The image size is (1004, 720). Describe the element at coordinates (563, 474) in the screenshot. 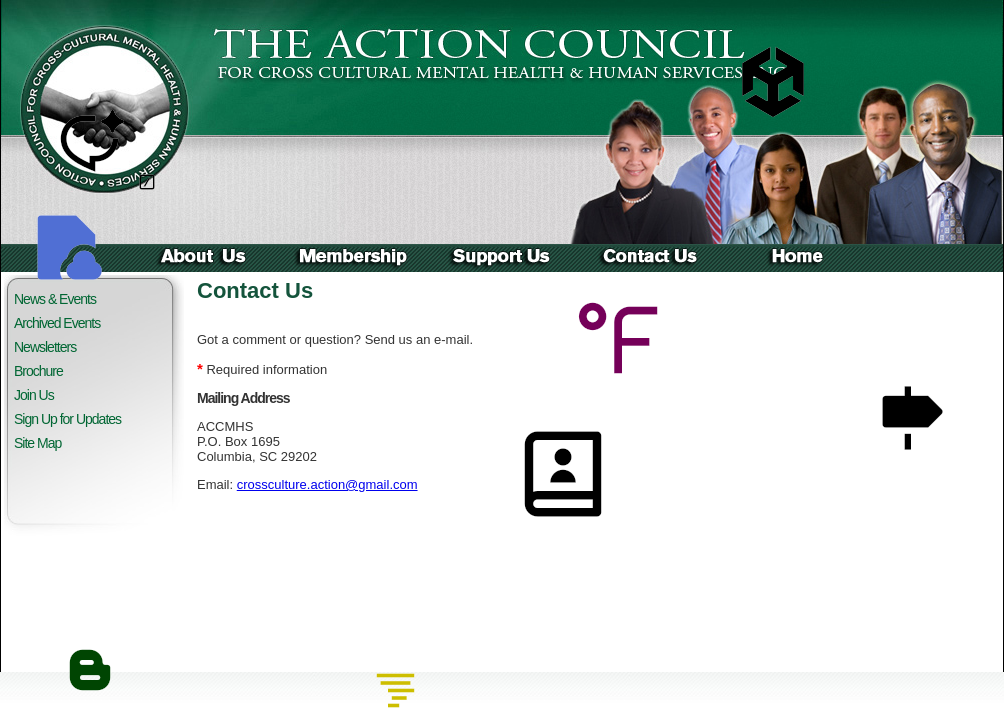

I see `open your contacts book` at that location.